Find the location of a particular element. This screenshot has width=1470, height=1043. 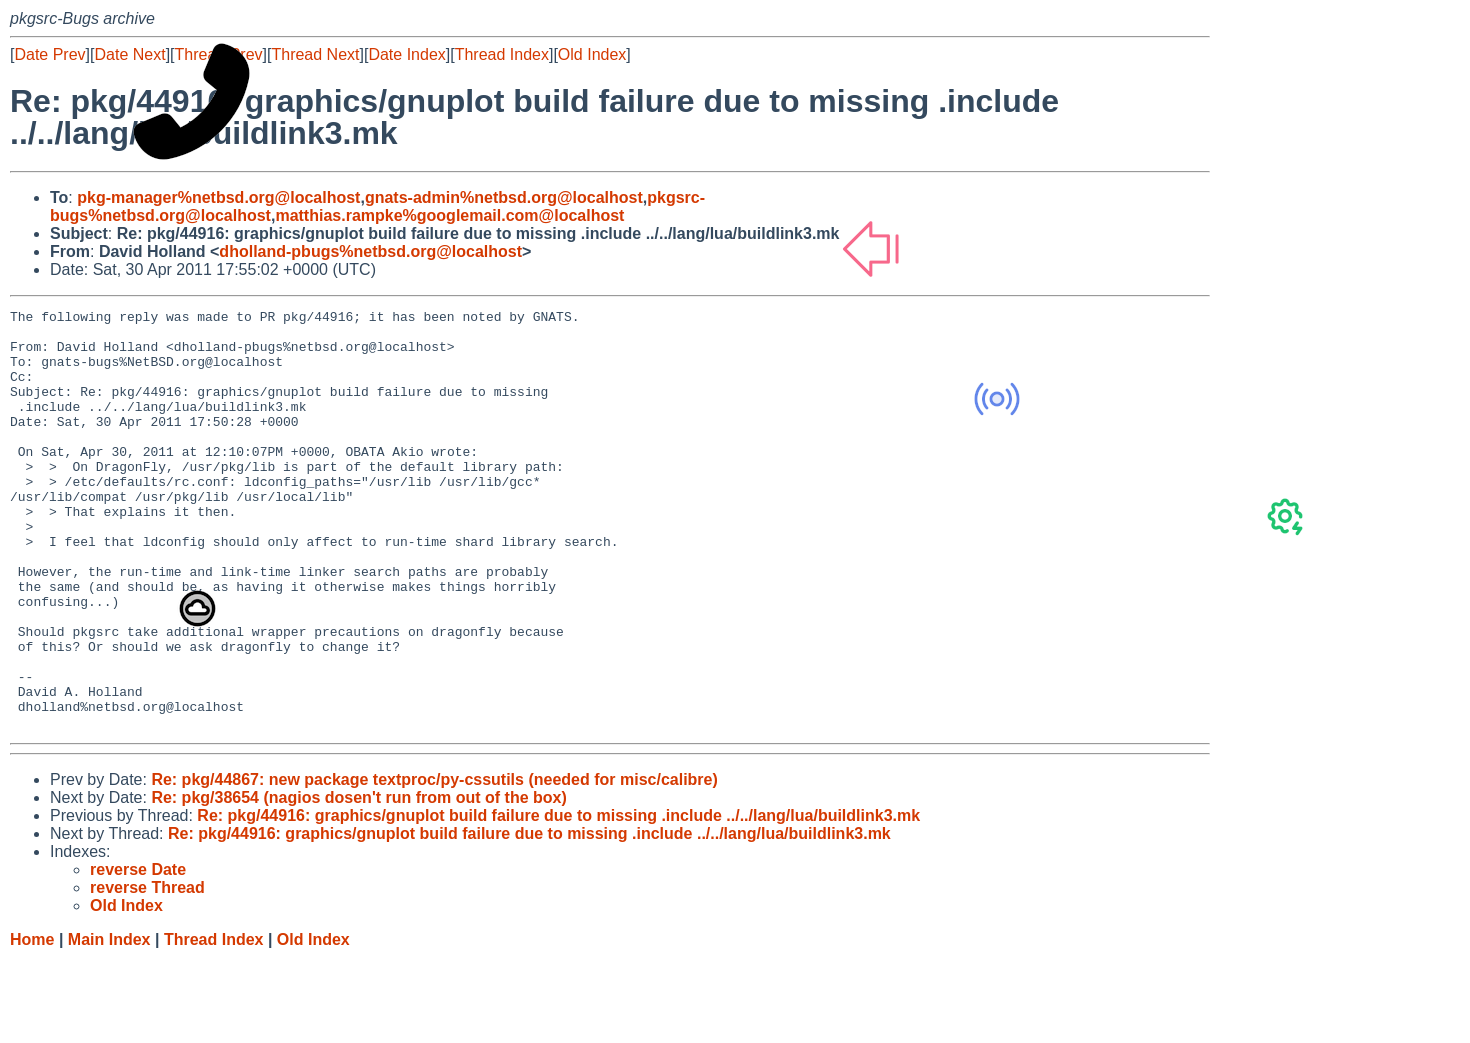

make a phone call is located at coordinates (191, 101).